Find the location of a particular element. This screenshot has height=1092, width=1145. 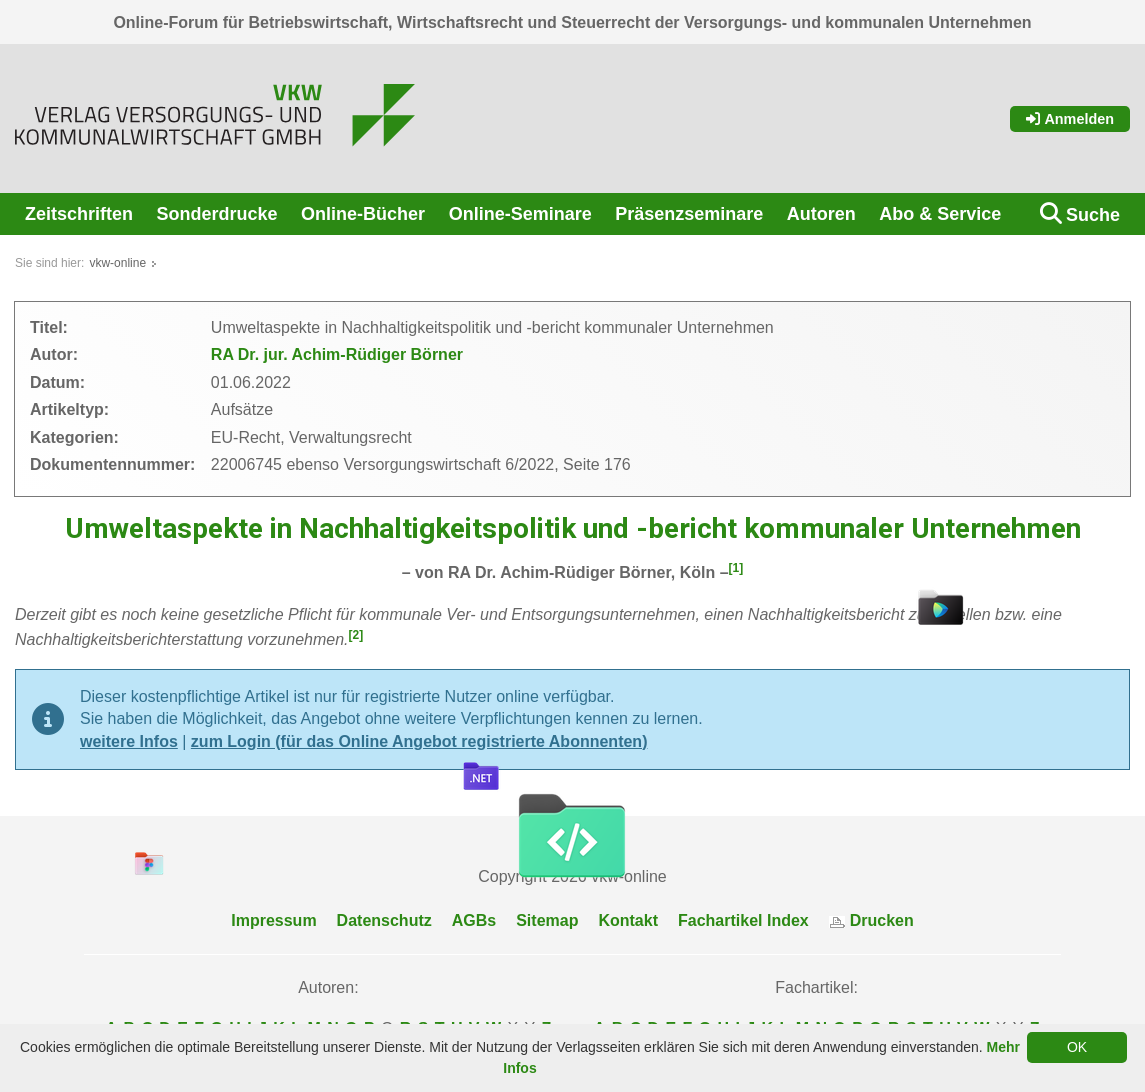

open programming projects folder is located at coordinates (571, 838).